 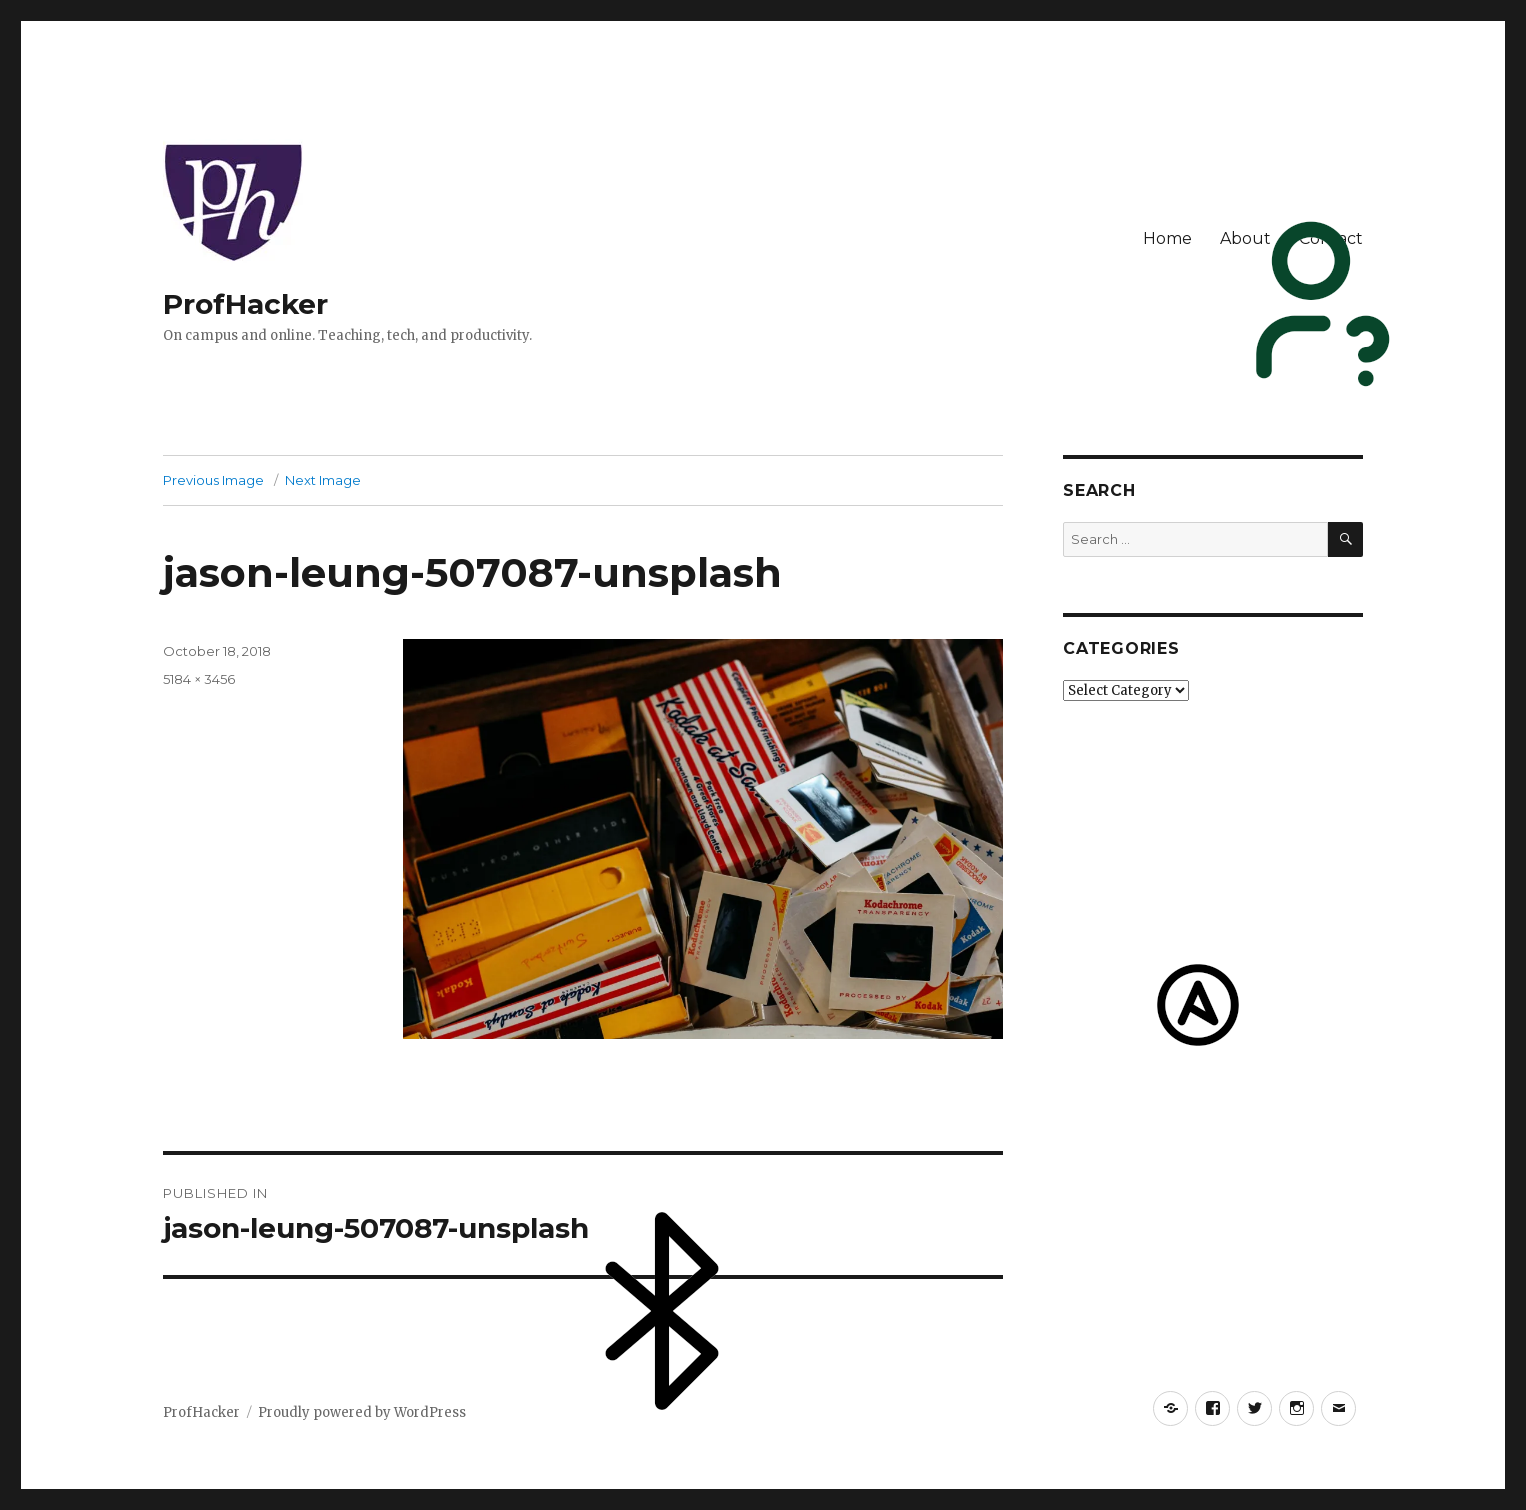 I want to click on toggle bluetooth connectivity on or off, so click(x=662, y=1311).